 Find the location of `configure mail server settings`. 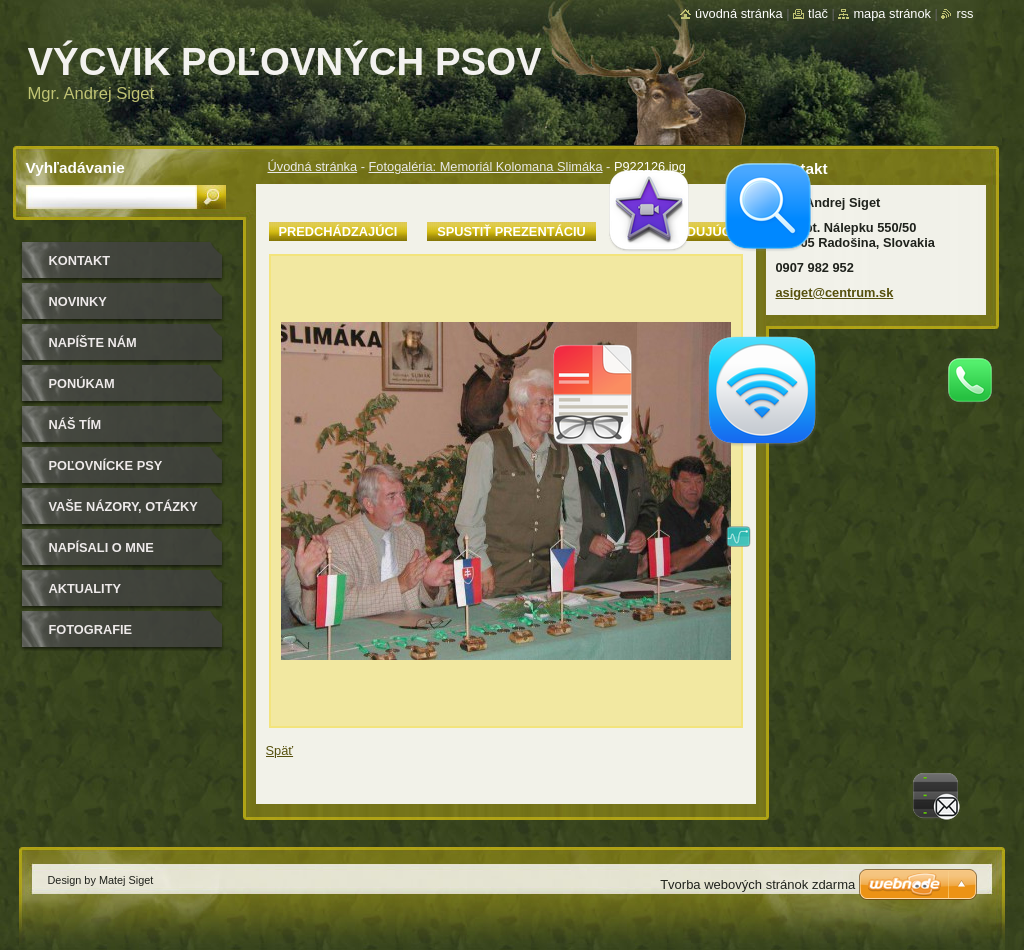

configure mail server settings is located at coordinates (935, 795).